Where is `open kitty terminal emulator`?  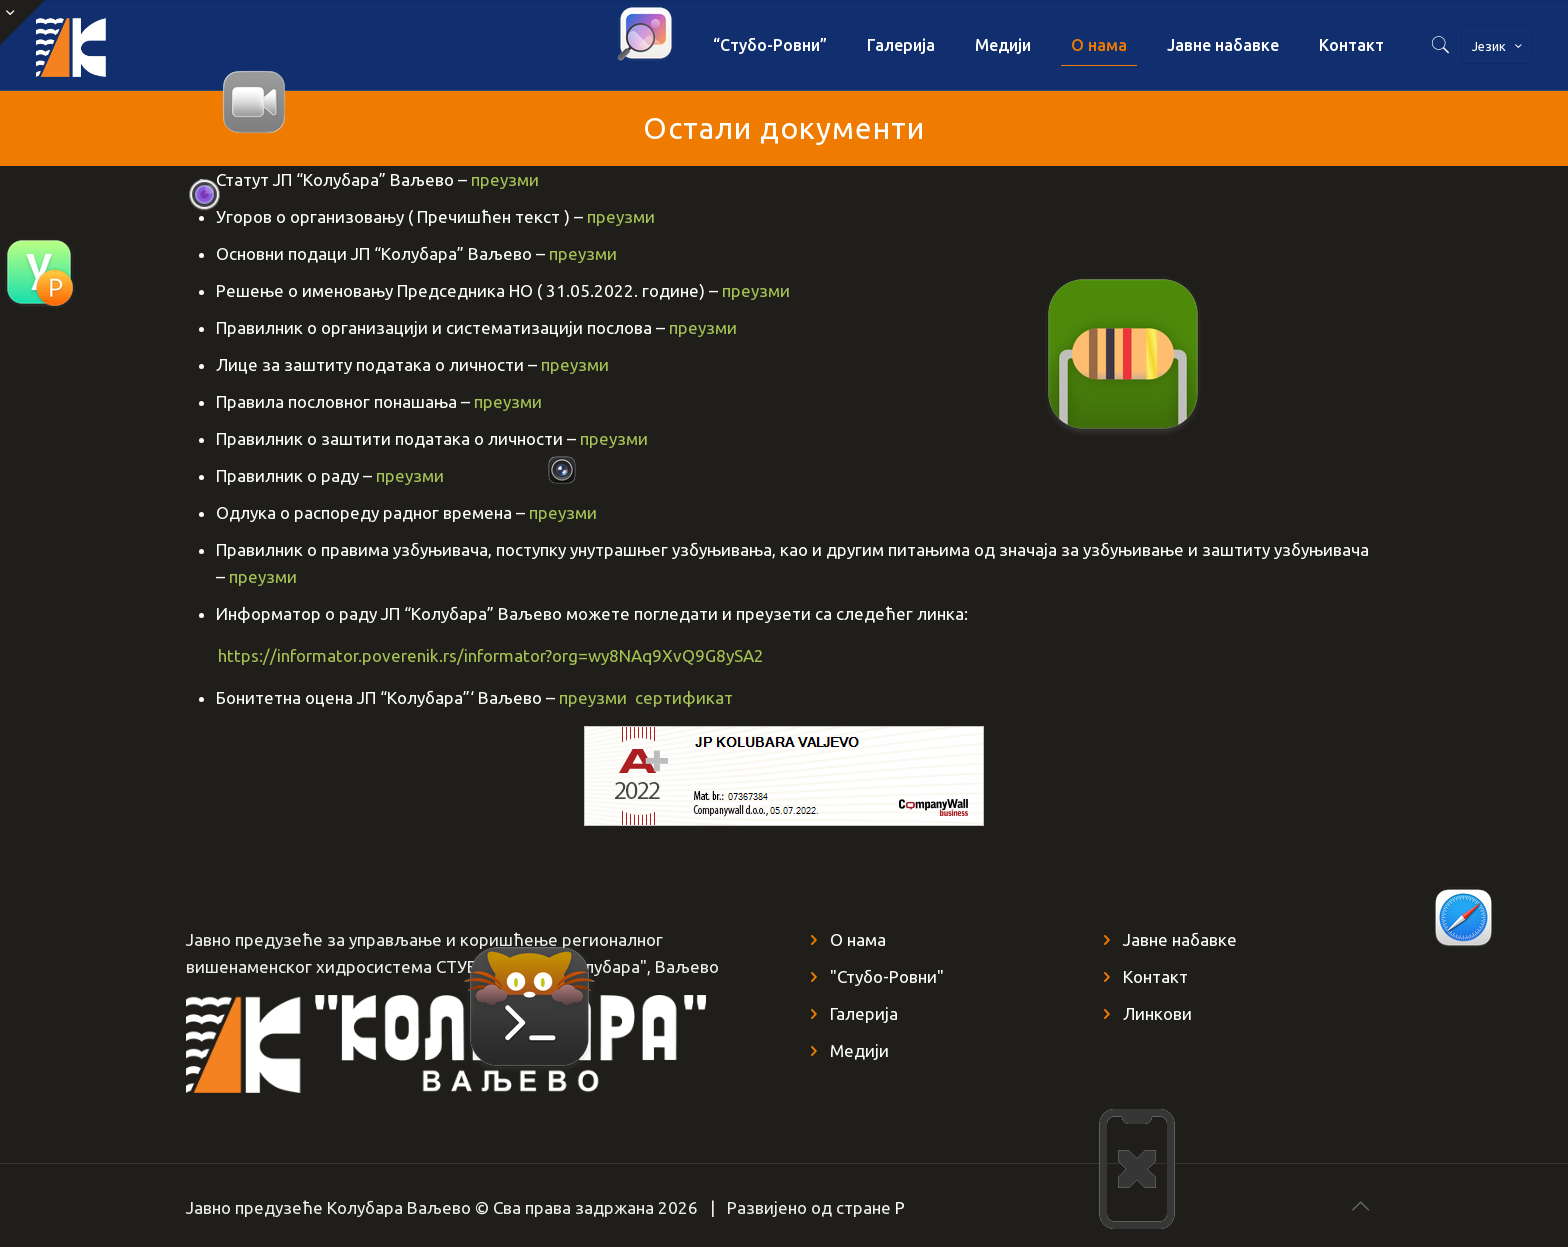
open kitty terminal emulator is located at coordinates (529, 1006).